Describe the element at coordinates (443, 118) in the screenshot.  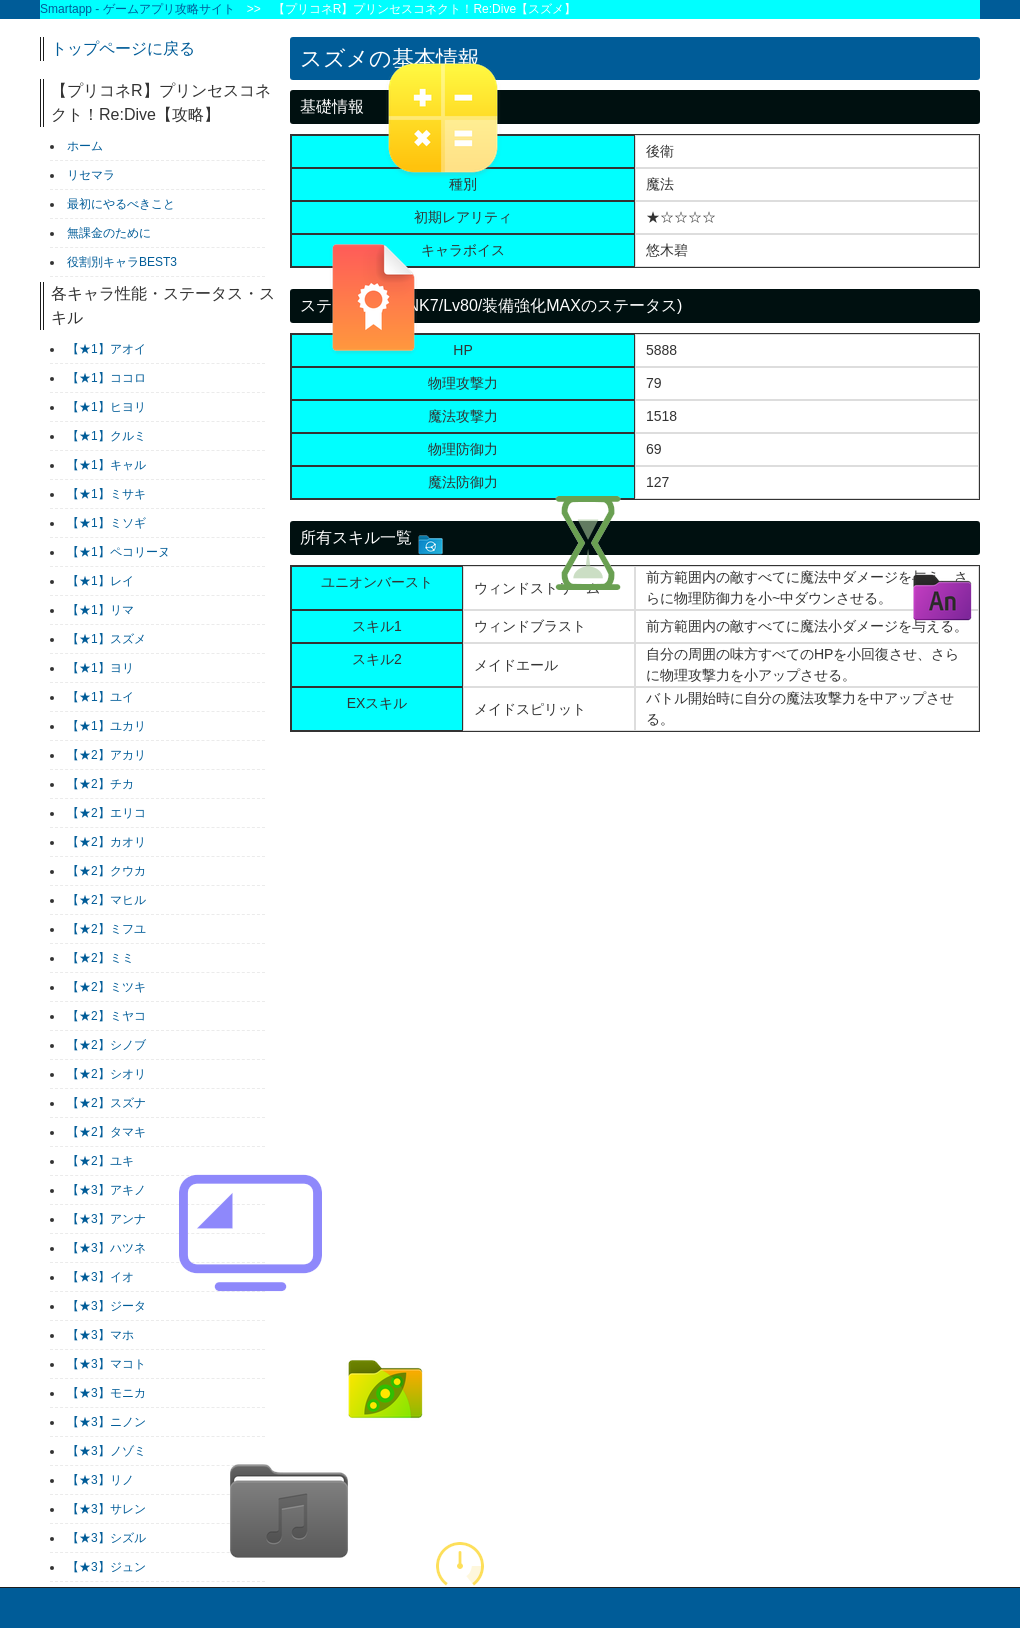
I see `open pcb calculator app` at that location.